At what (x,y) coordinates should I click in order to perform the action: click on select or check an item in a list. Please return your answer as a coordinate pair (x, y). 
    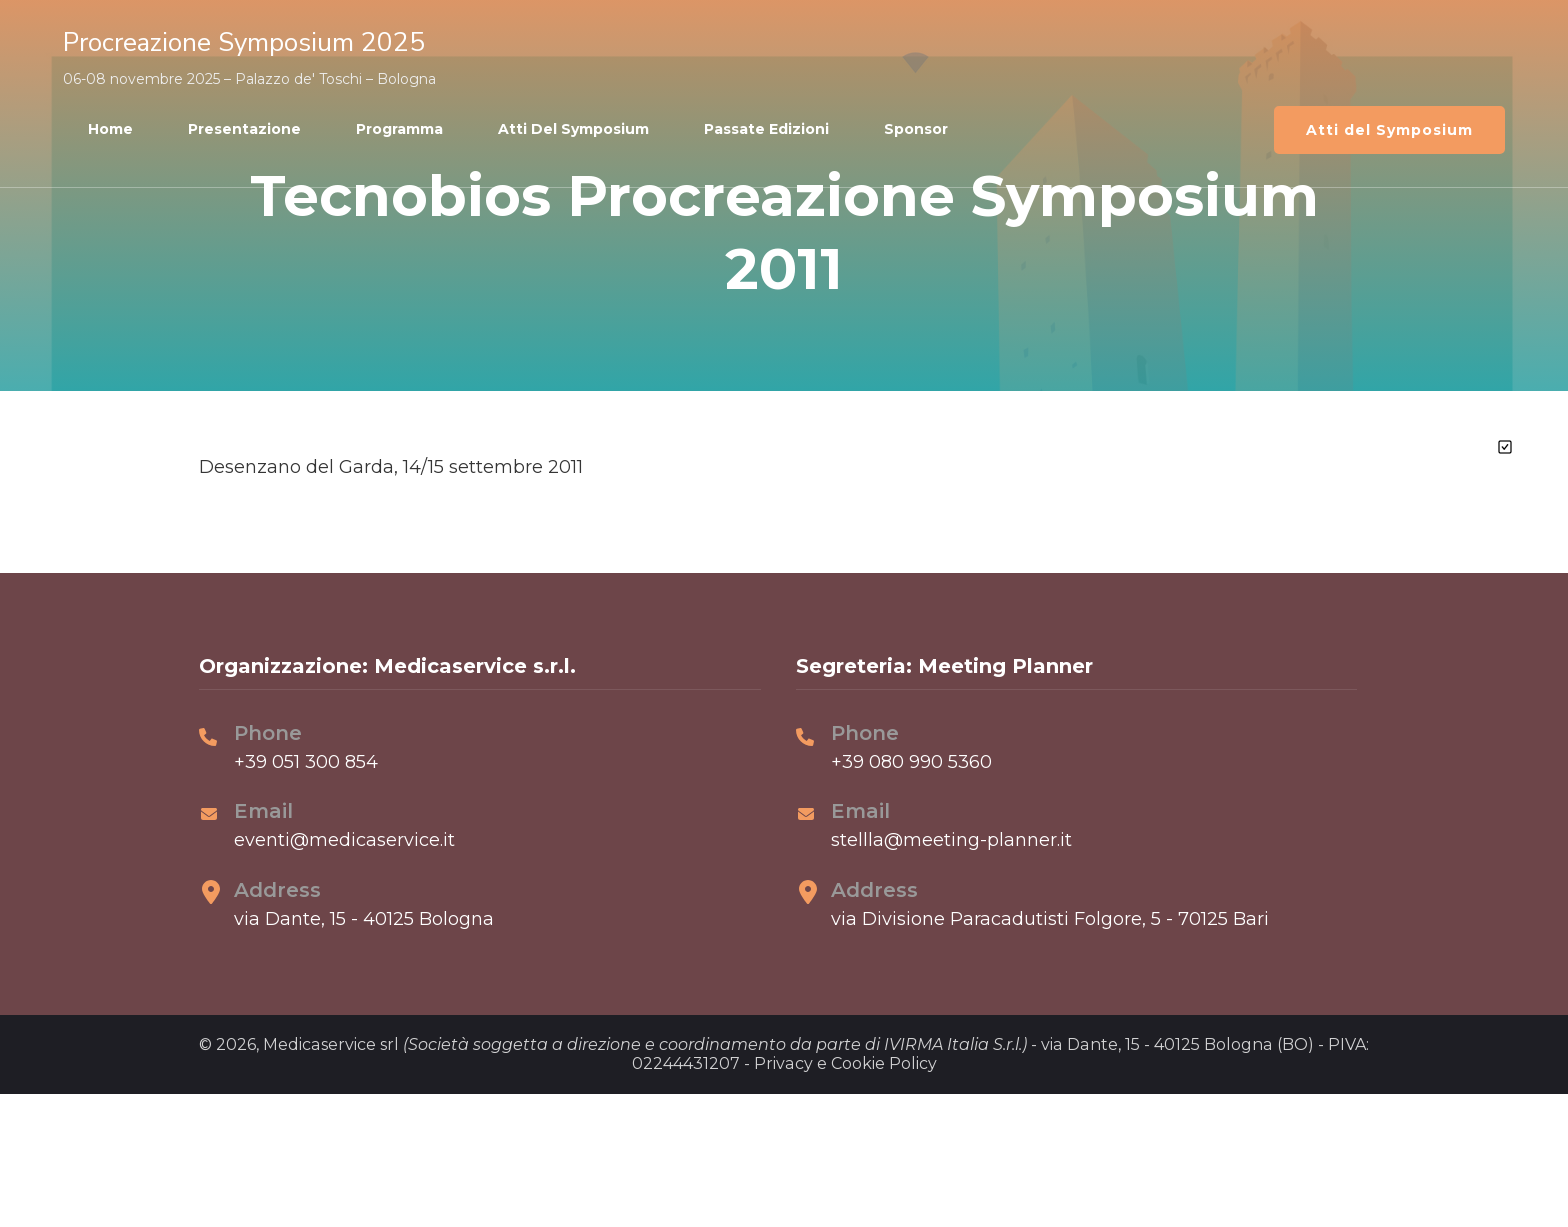
    Looking at the image, I should click on (1505, 447).